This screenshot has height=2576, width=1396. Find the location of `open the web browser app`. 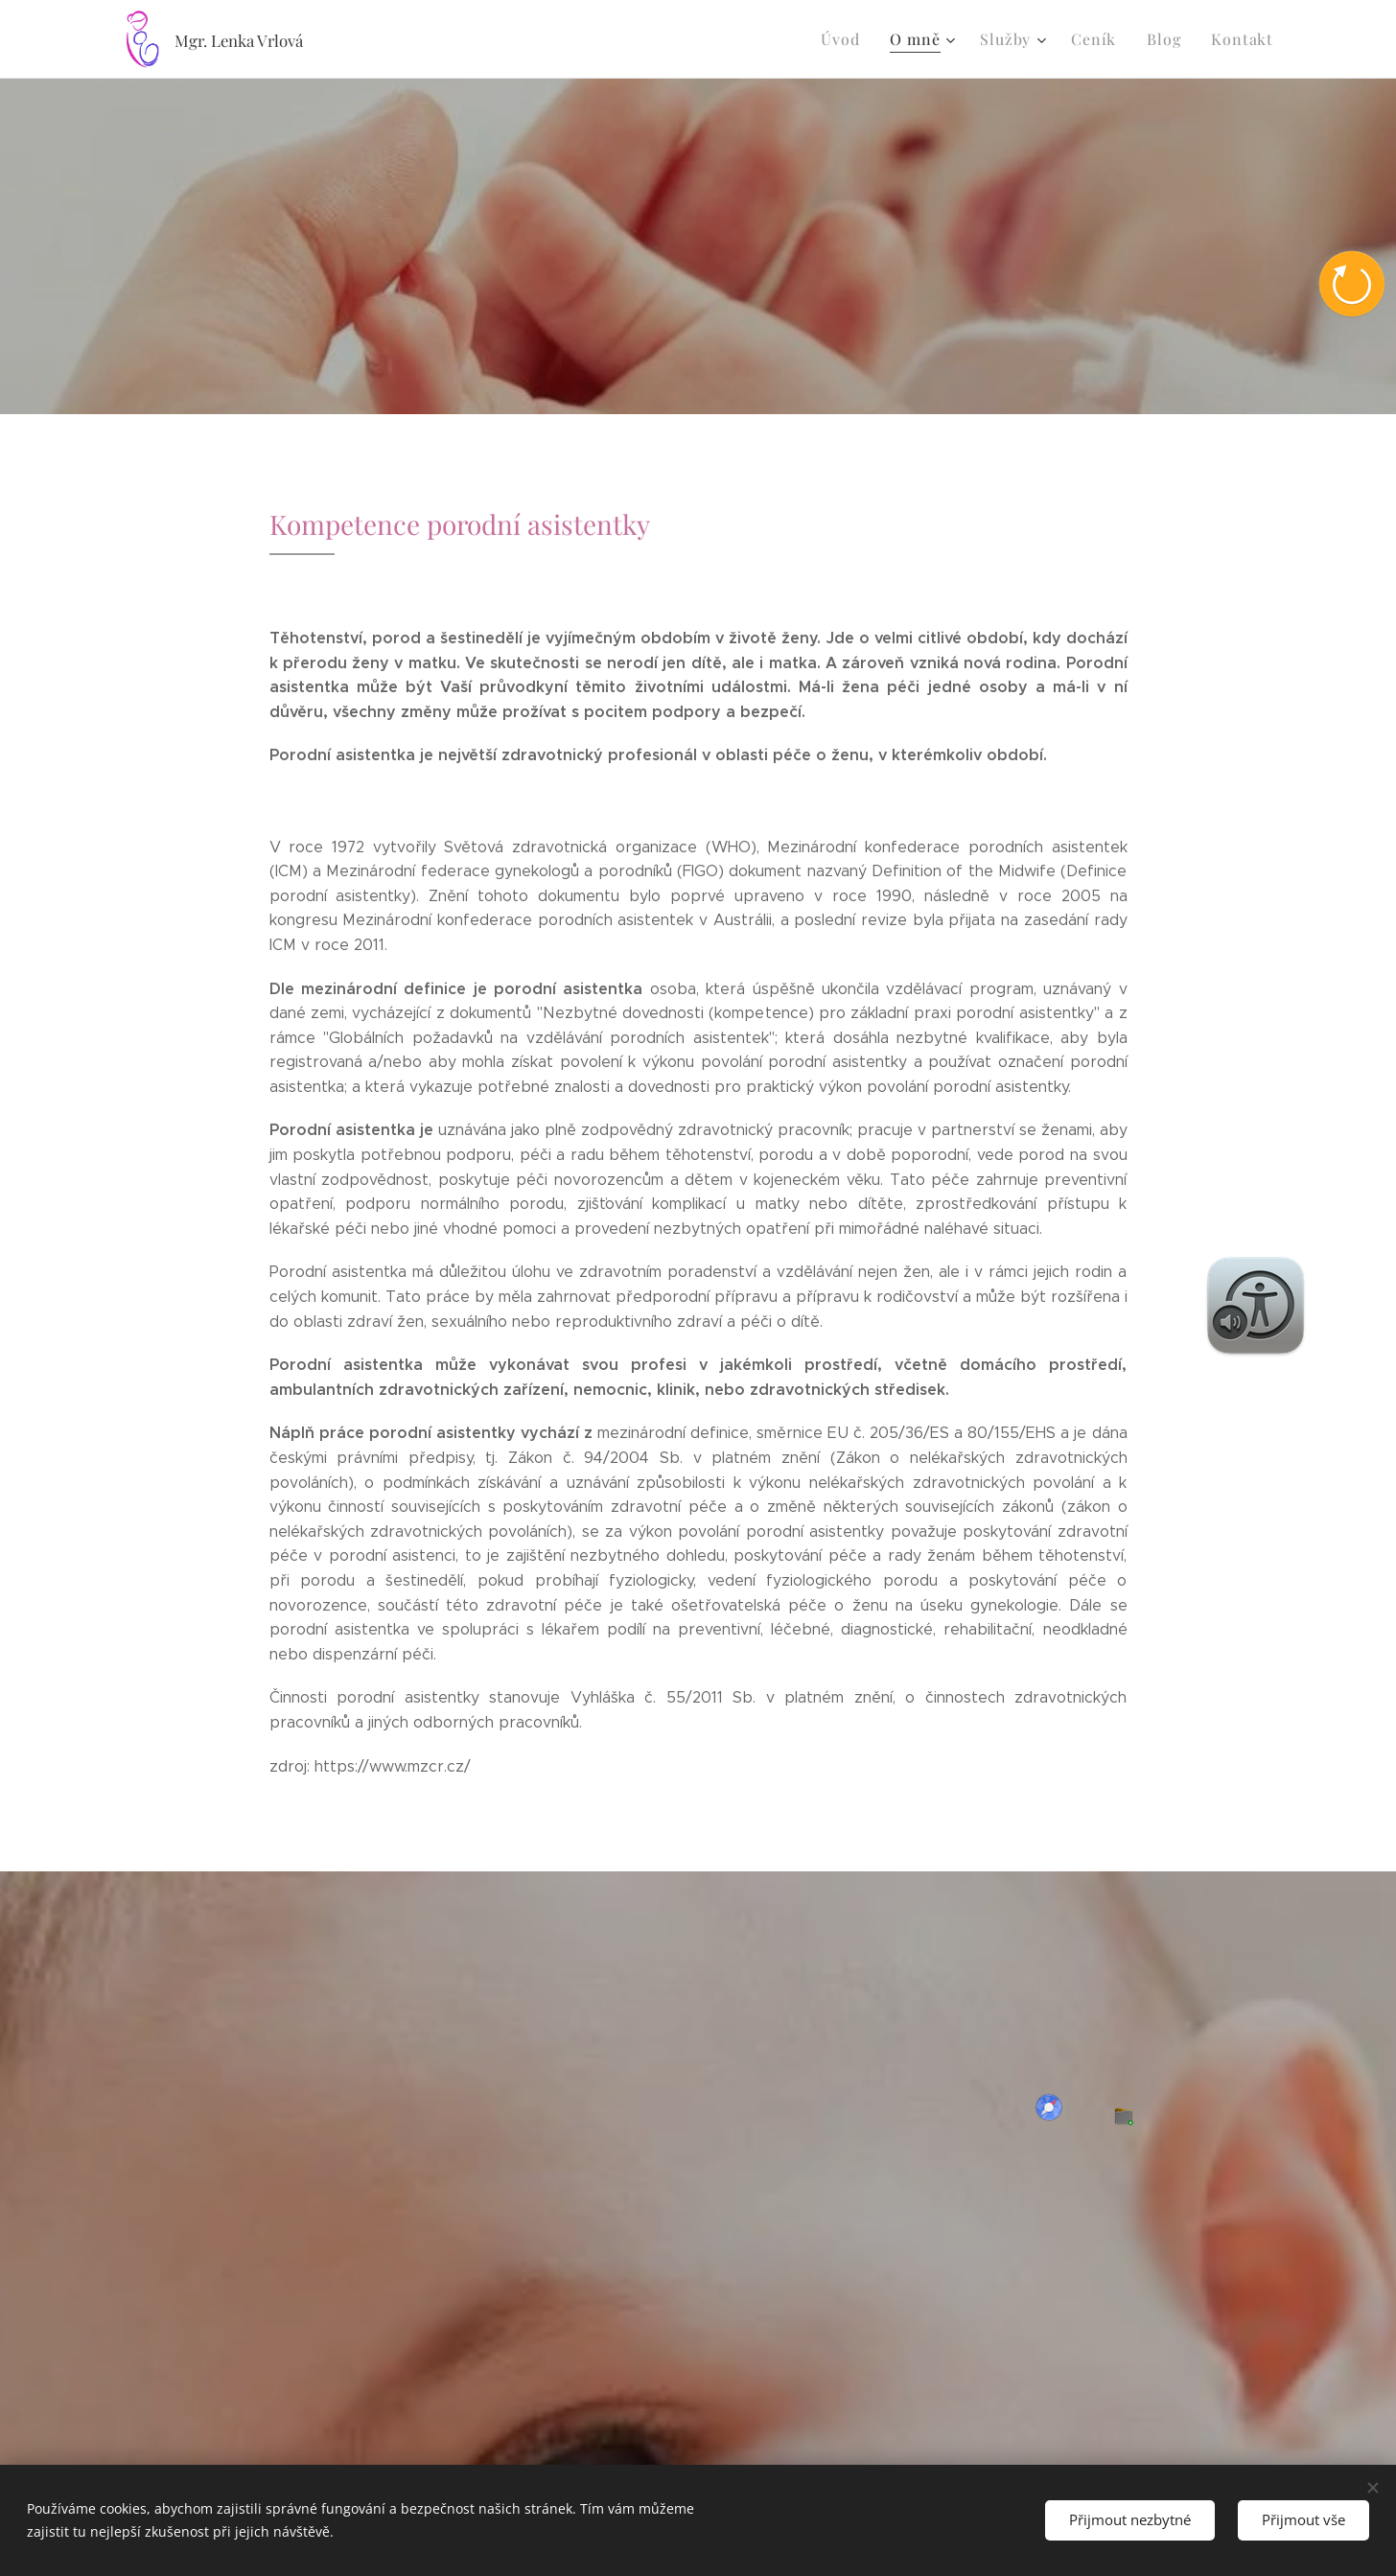

open the web browser app is located at coordinates (1049, 2107).